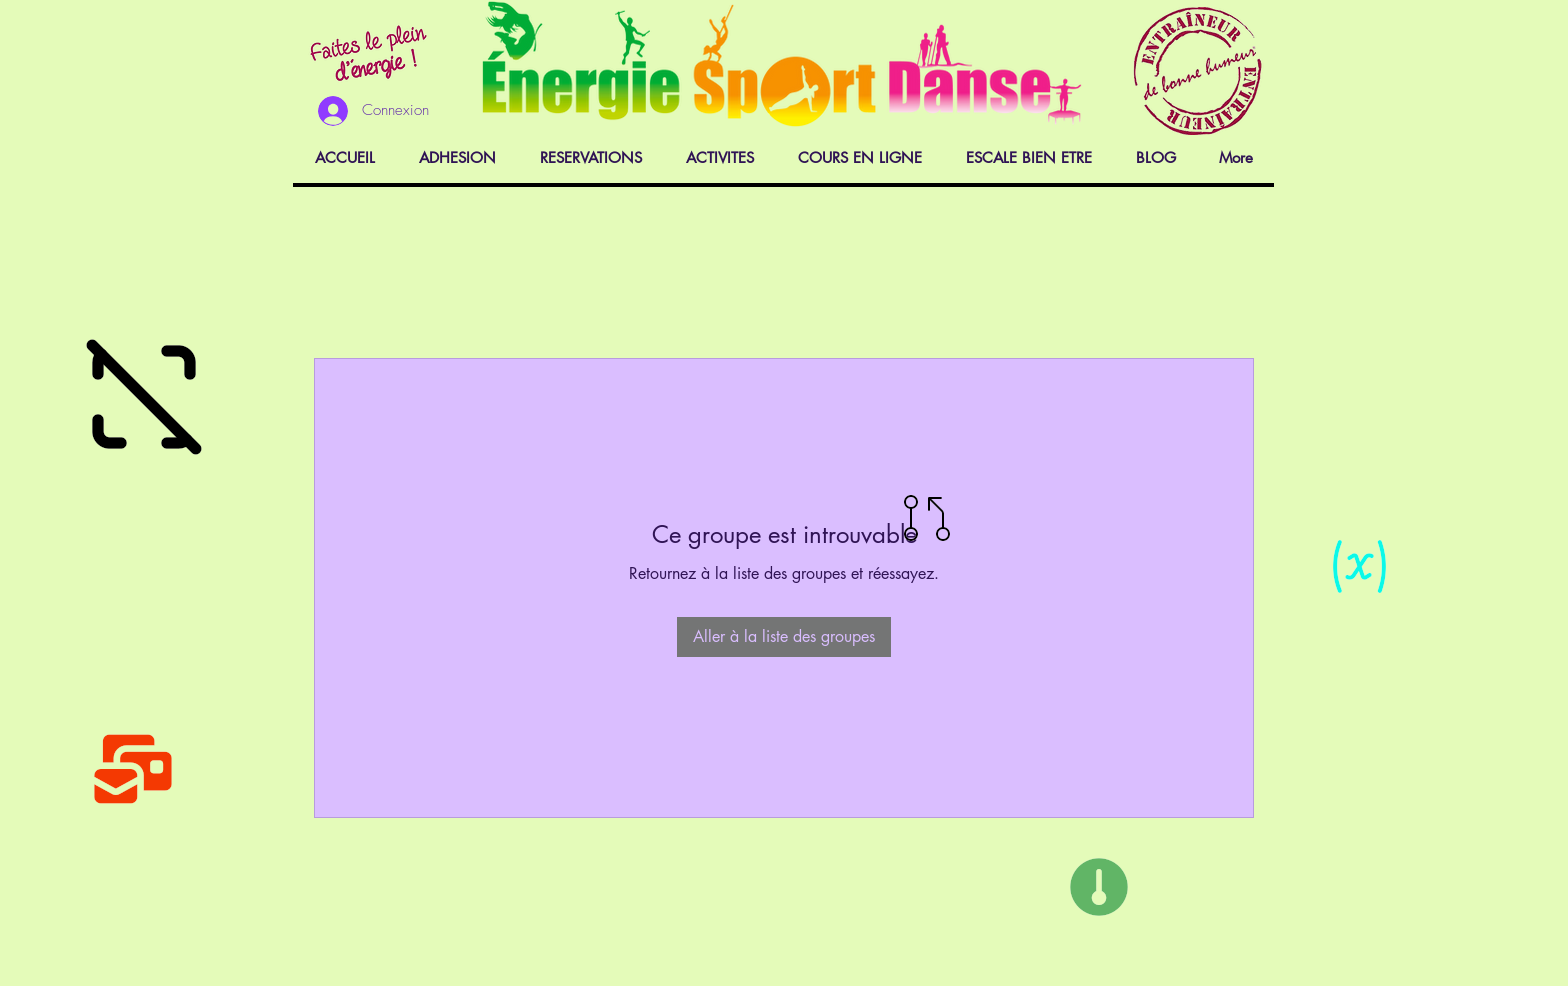  What do you see at coordinates (133, 769) in the screenshot?
I see `access bulk mail or mass messaging` at bounding box center [133, 769].